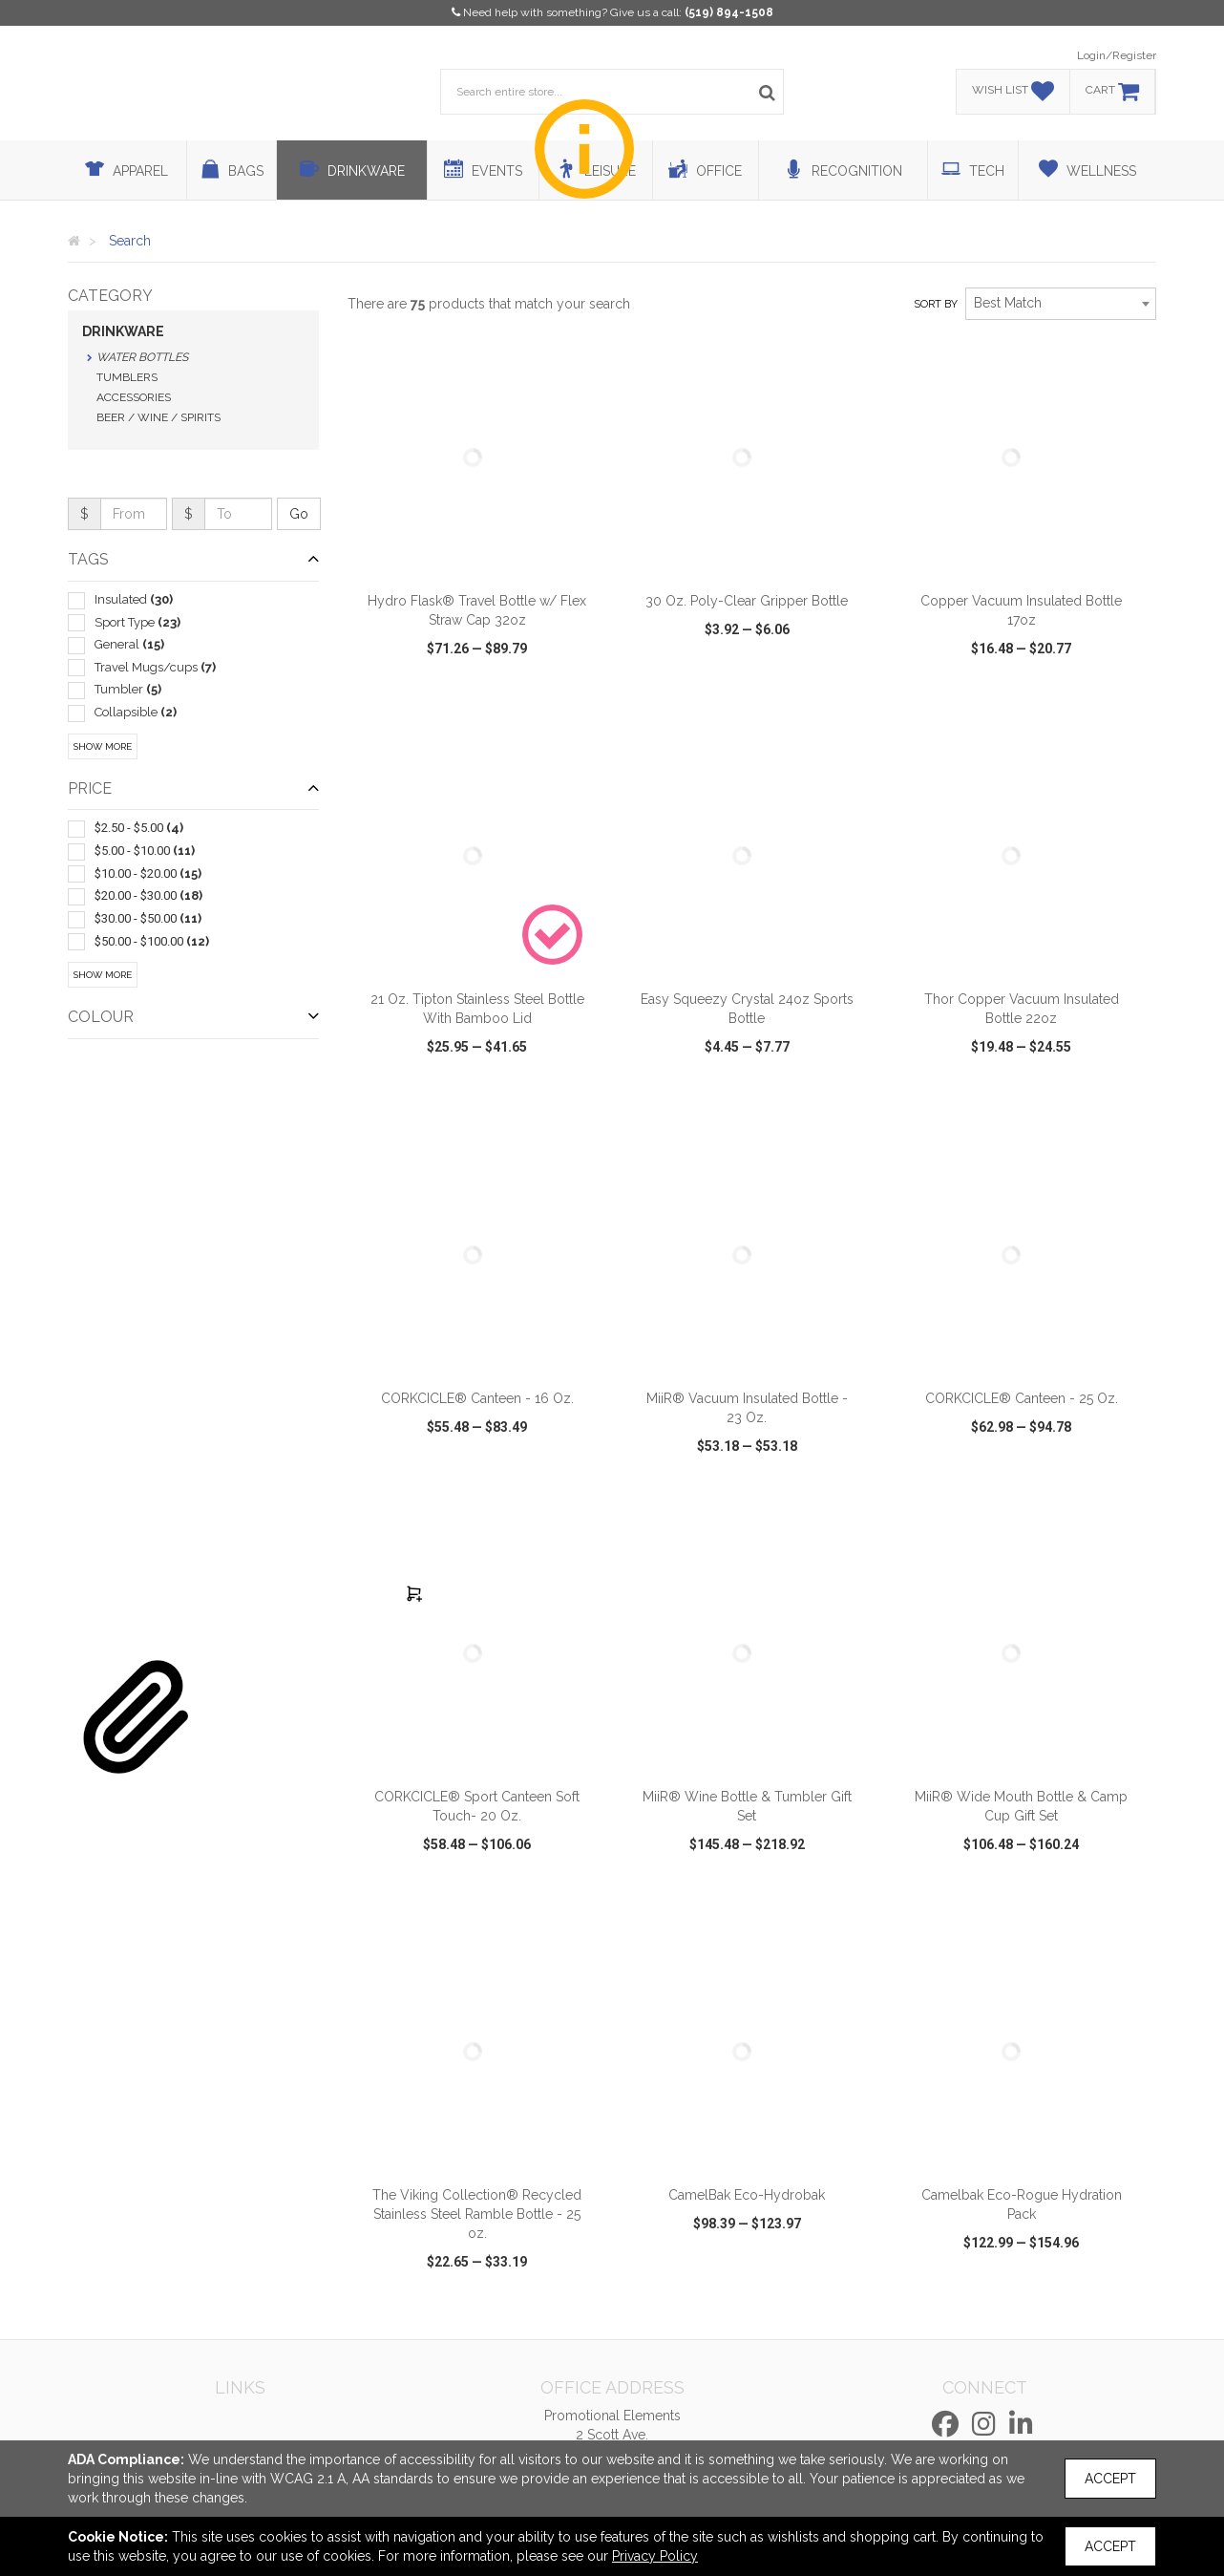 The width and height of the screenshot is (1224, 2576). Describe the element at coordinates (413, 1593) in the screenshot. I see `add item to shopping cart` at that location.